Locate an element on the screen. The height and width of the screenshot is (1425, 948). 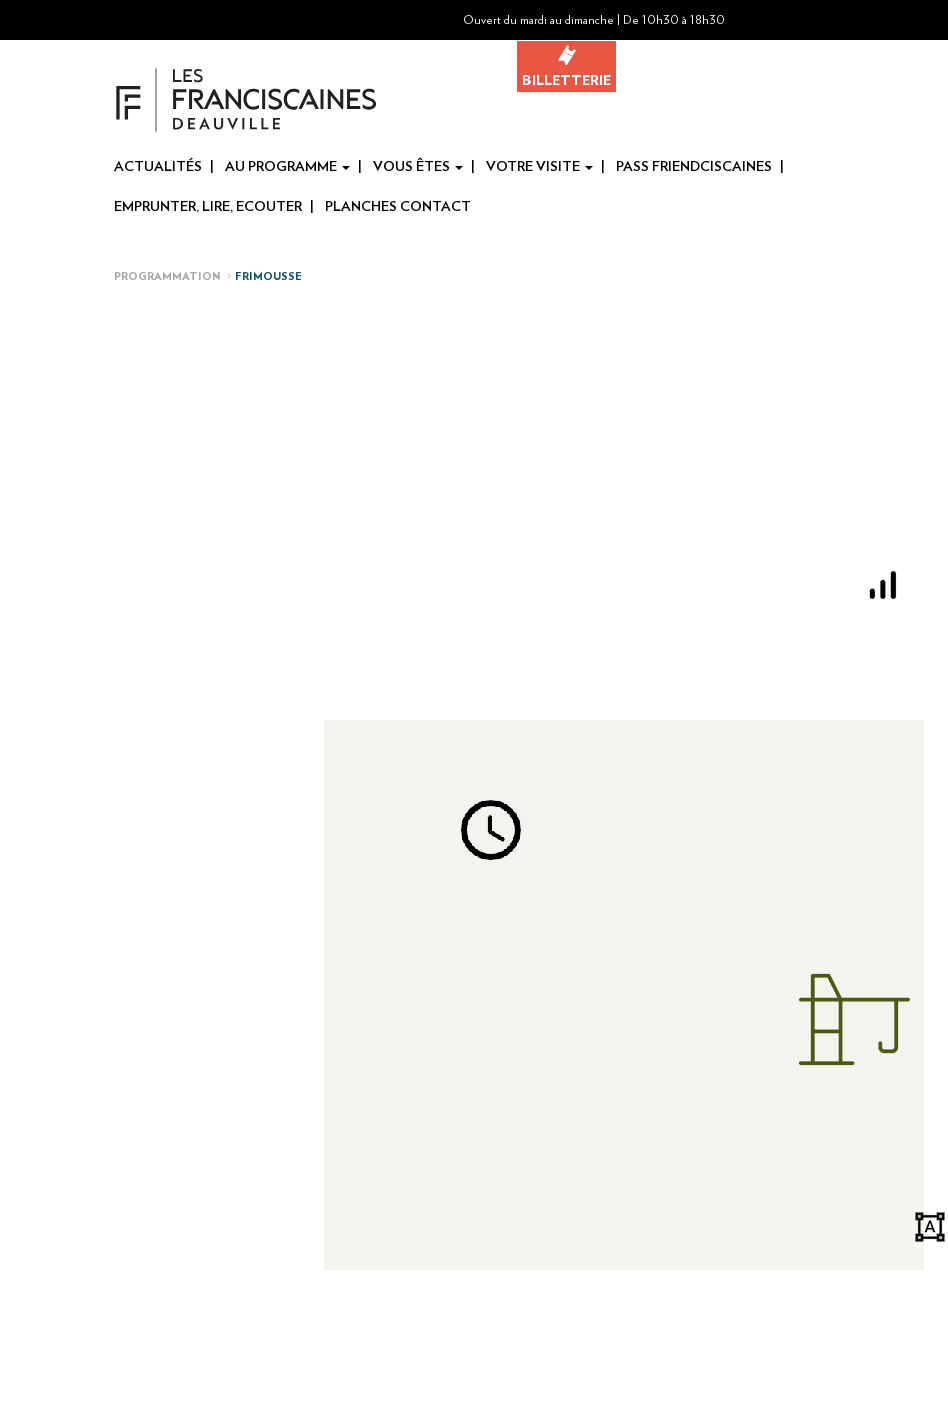
indicates construction or building in progress is located at coordinates (852, 1019).